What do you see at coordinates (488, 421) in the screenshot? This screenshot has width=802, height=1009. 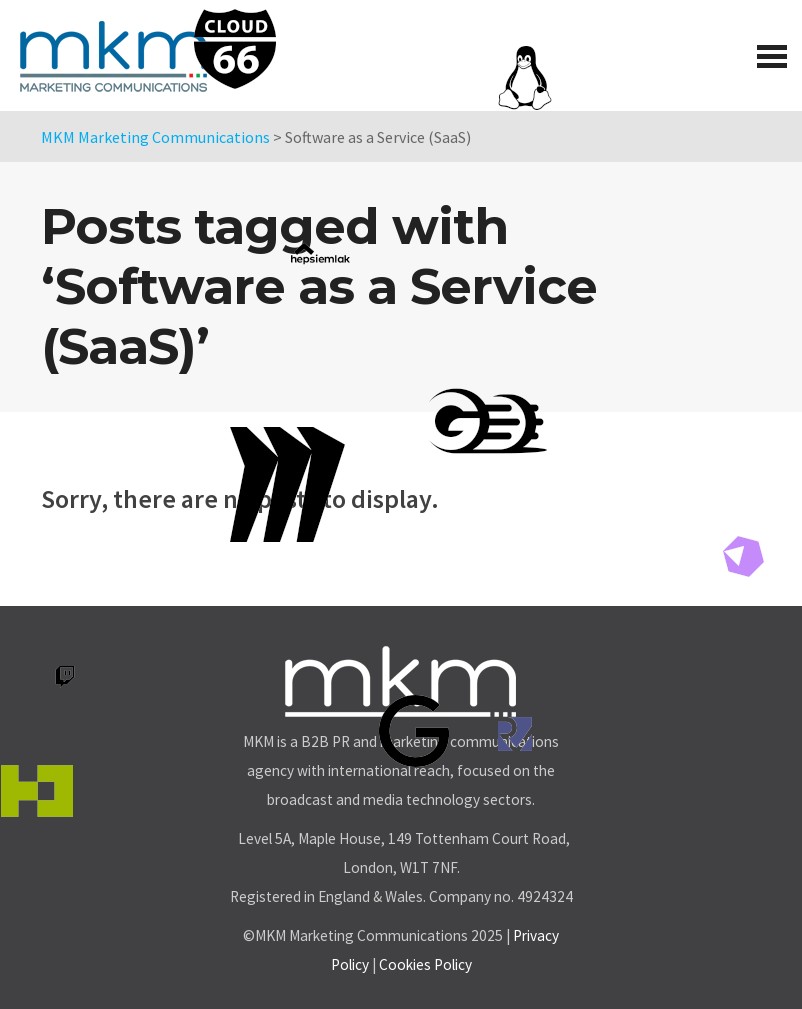 I see `gatling load testing tool logo` at bounding box center [488, 421].